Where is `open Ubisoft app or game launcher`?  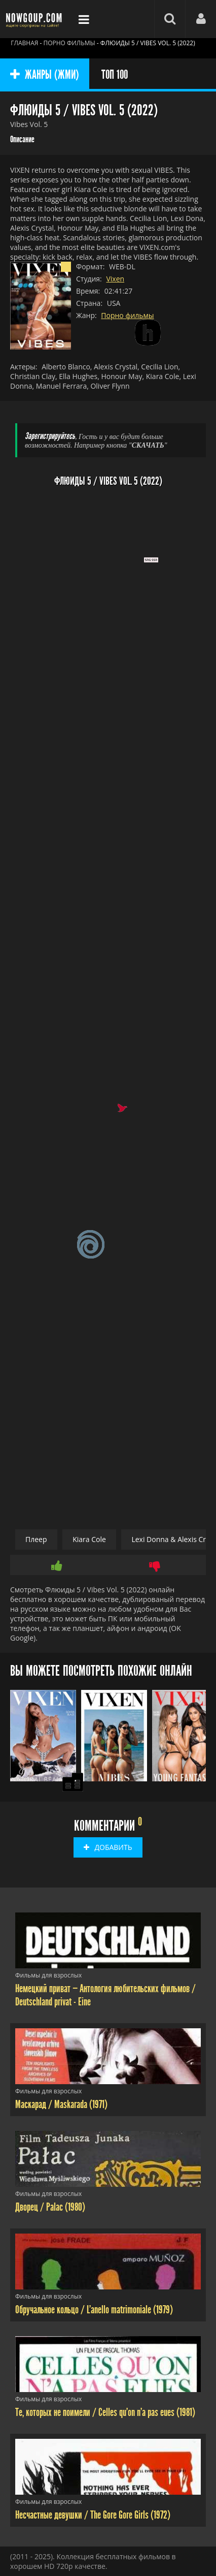
open Ubisoft app or game launcher is located at coordinates (91, 1244).